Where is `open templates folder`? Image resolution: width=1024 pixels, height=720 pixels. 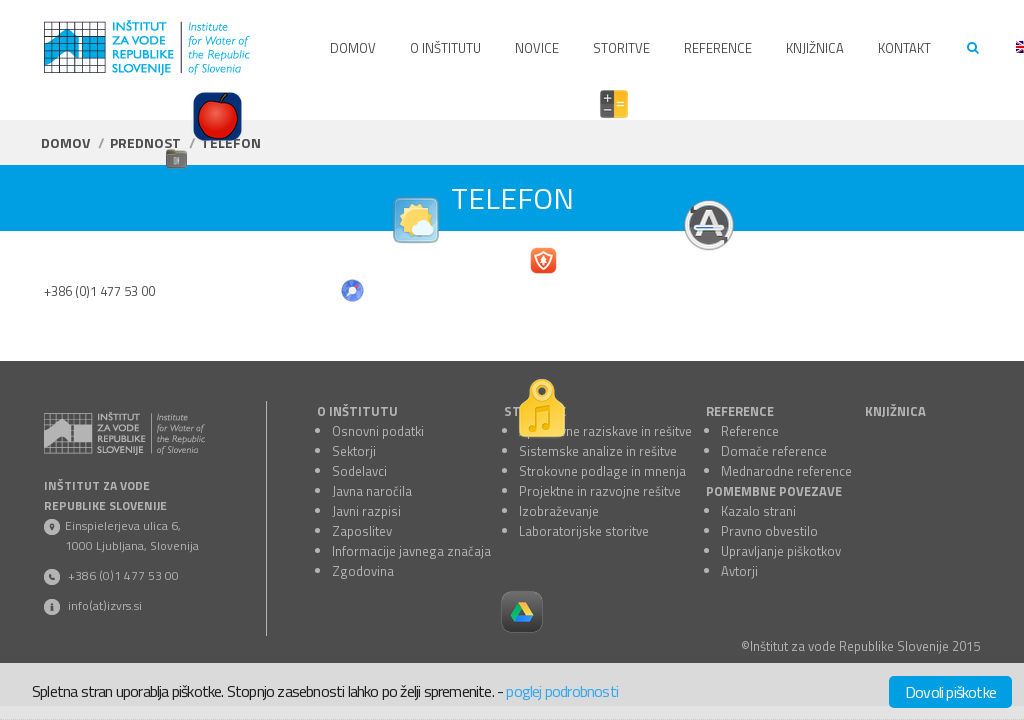
open templates folder is located at coordinates (176, 158).